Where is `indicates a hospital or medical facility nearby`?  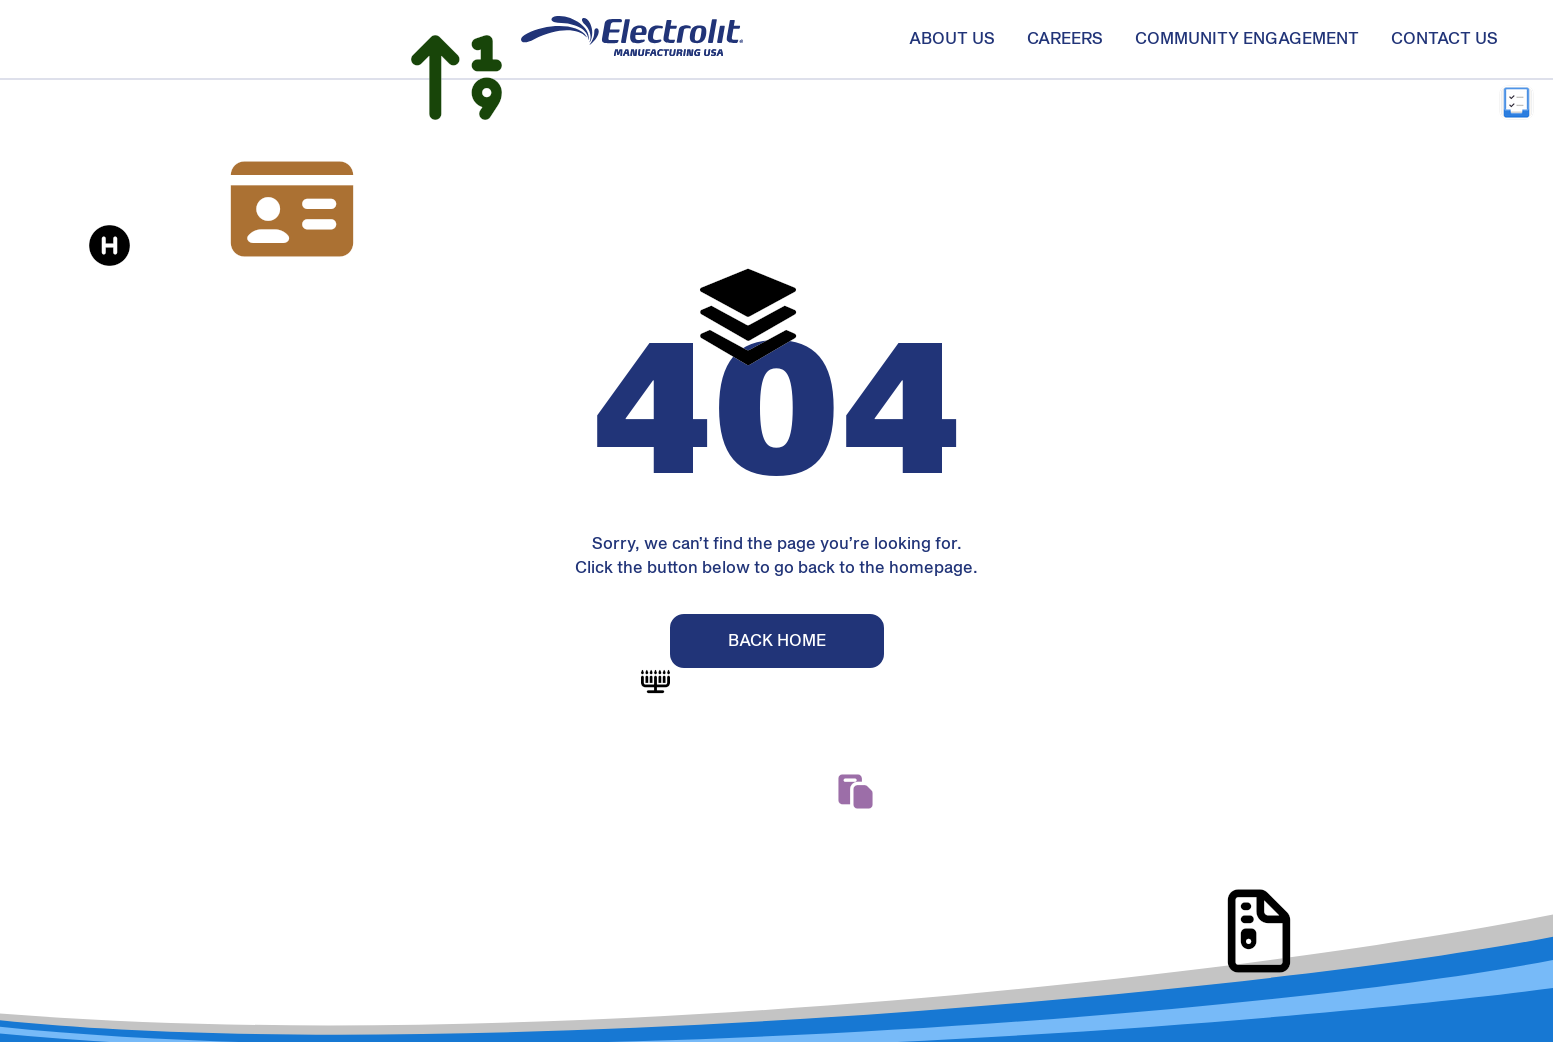
indicates a hospital or medical facility nearby is located at coordinates (109, 245).